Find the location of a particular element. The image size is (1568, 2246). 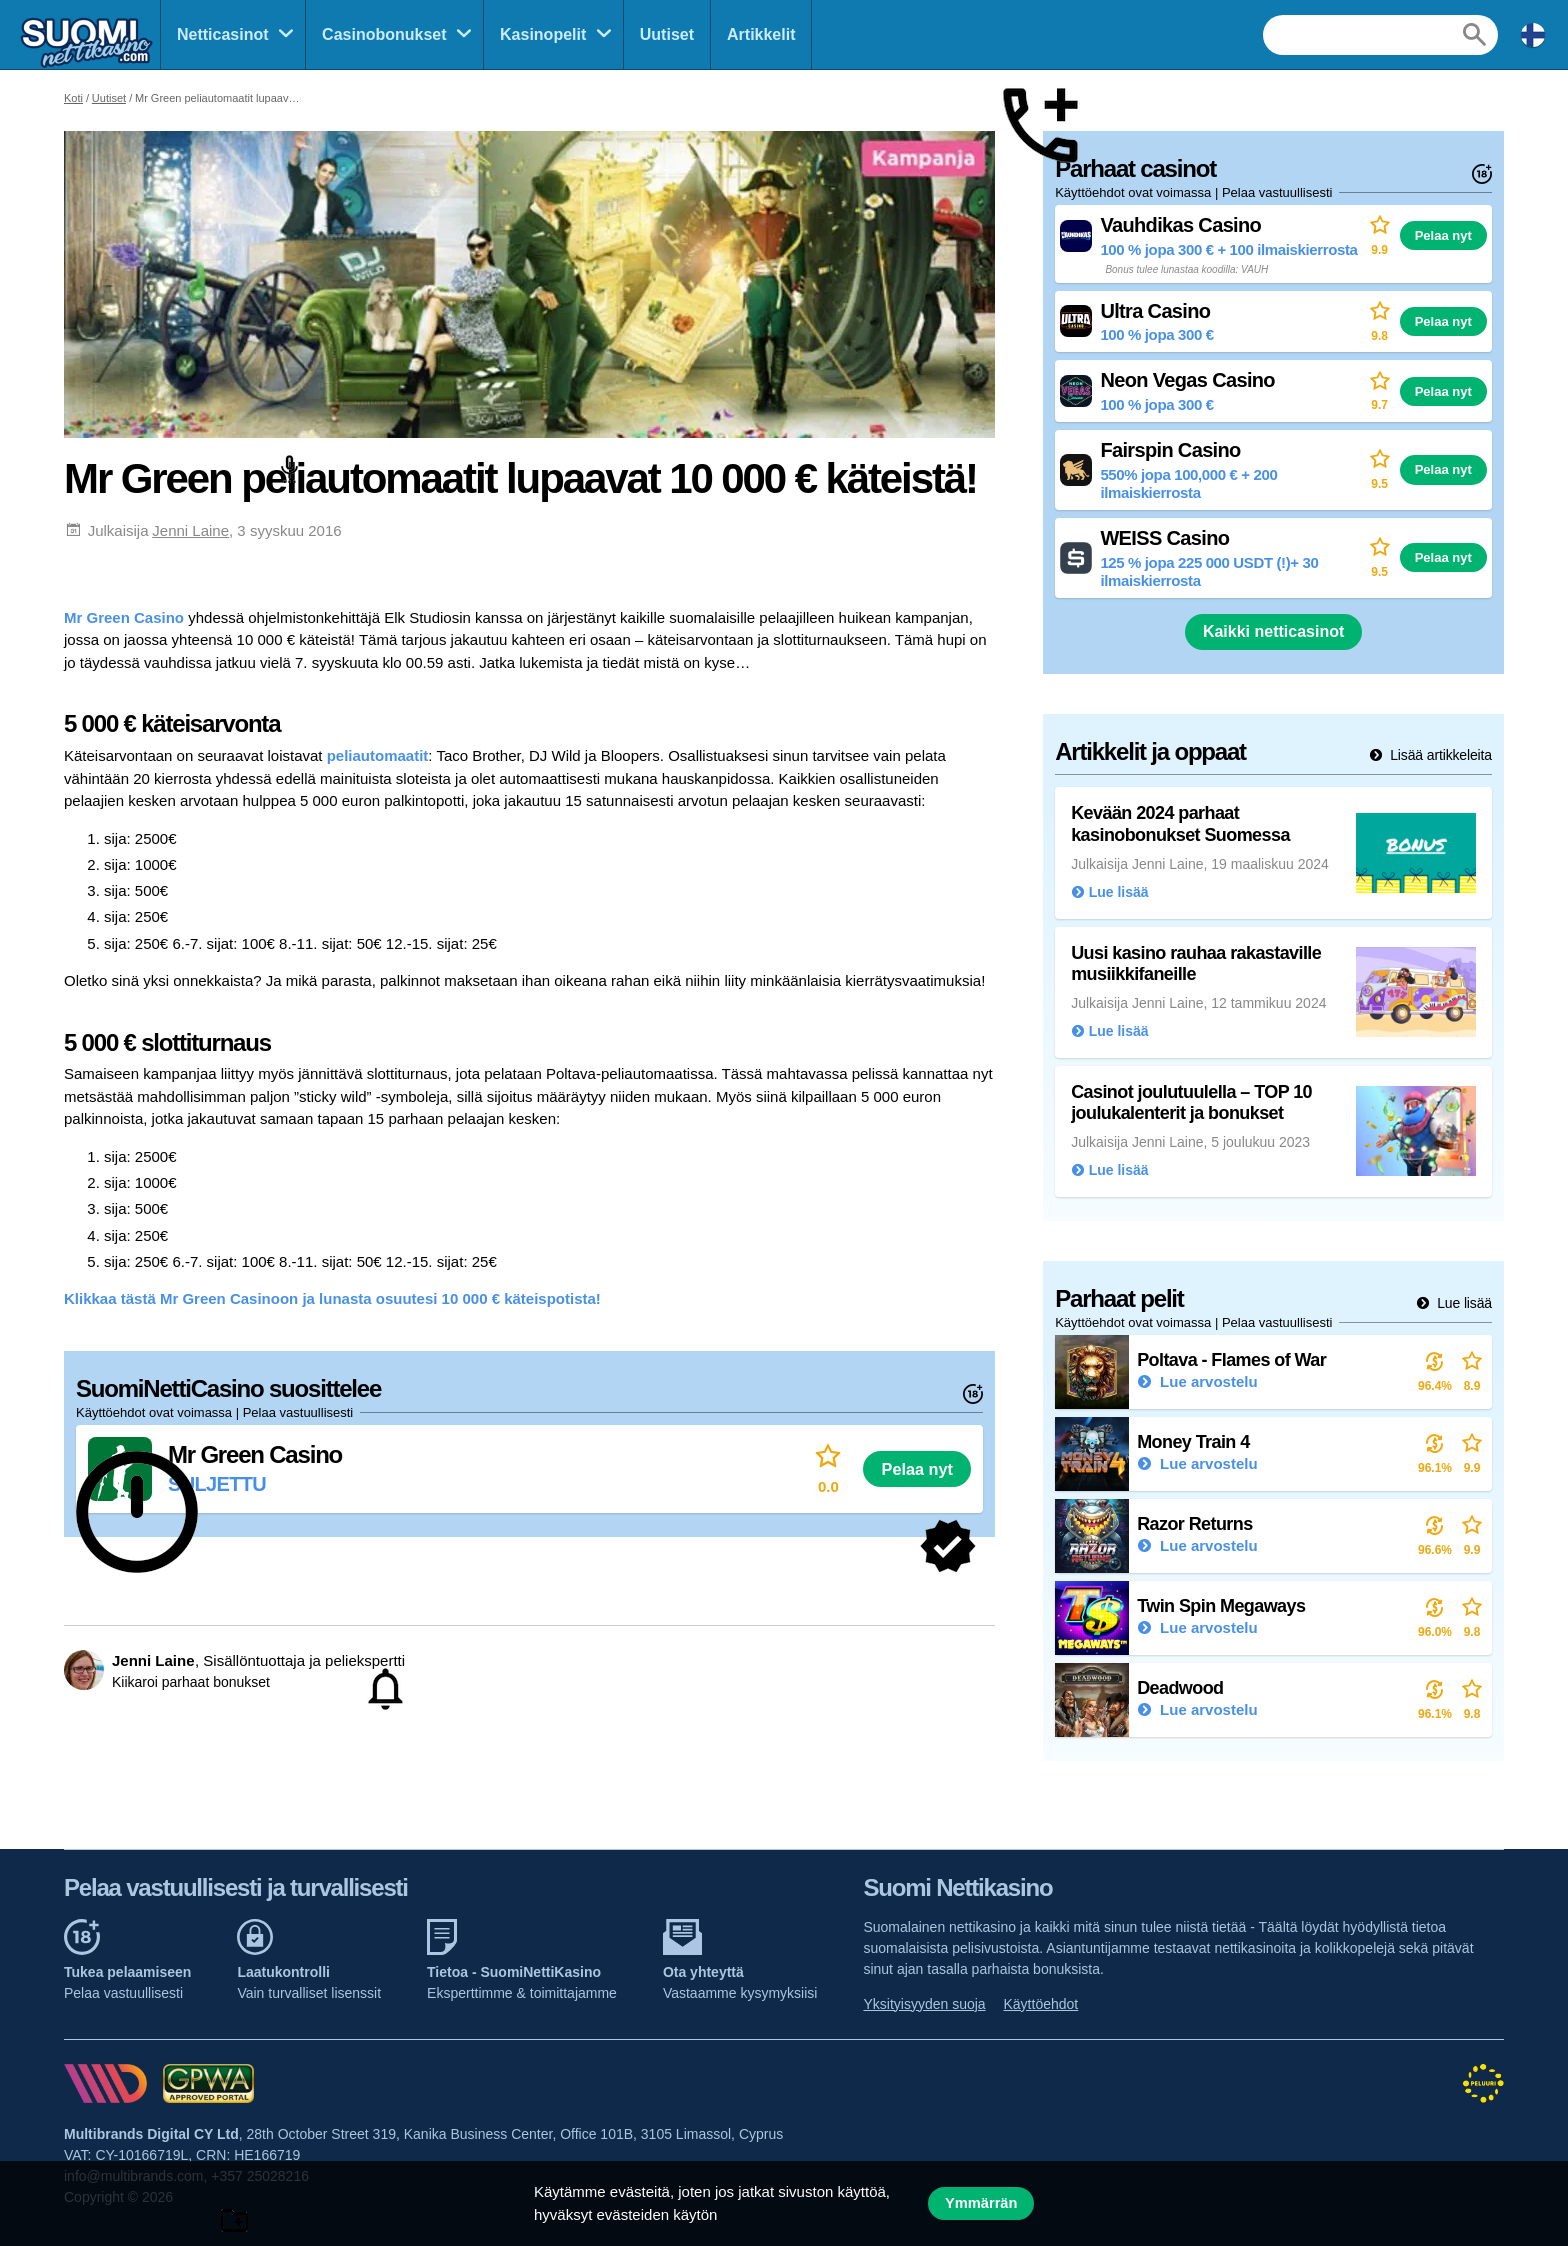

view your notifications is located at coordinates (385, 1688).